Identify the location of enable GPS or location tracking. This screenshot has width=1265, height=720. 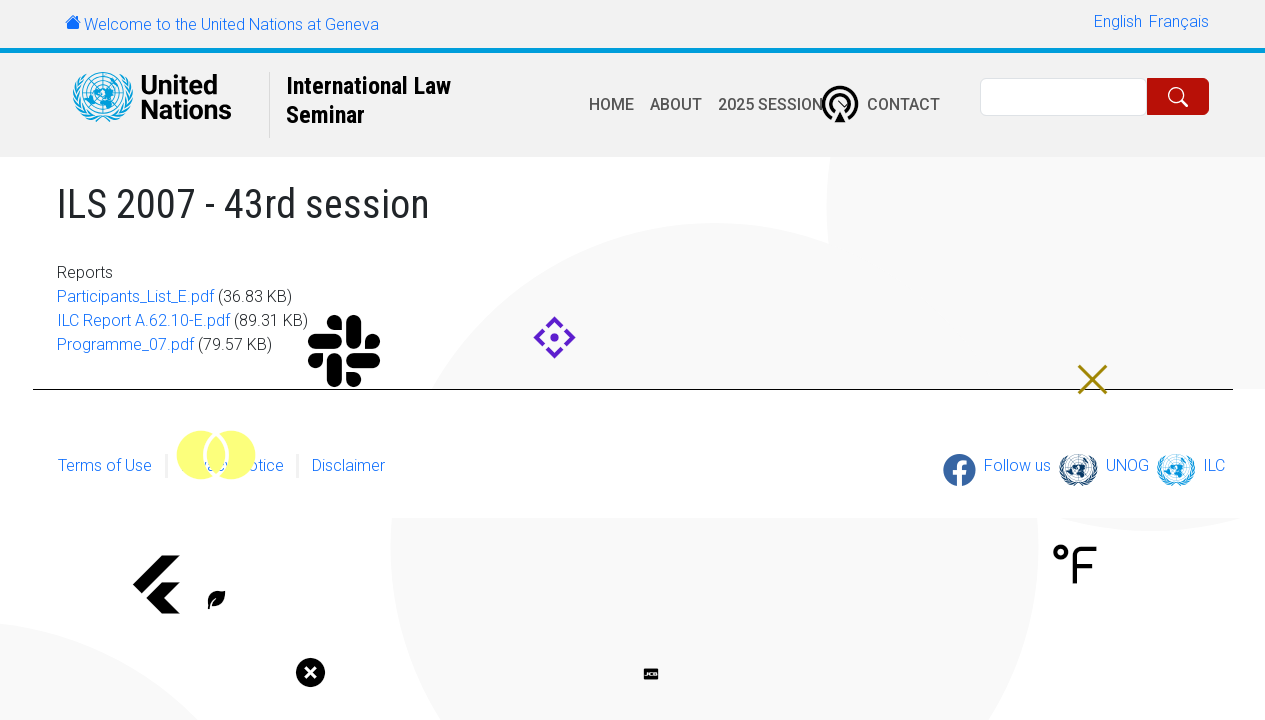
(840, 104).